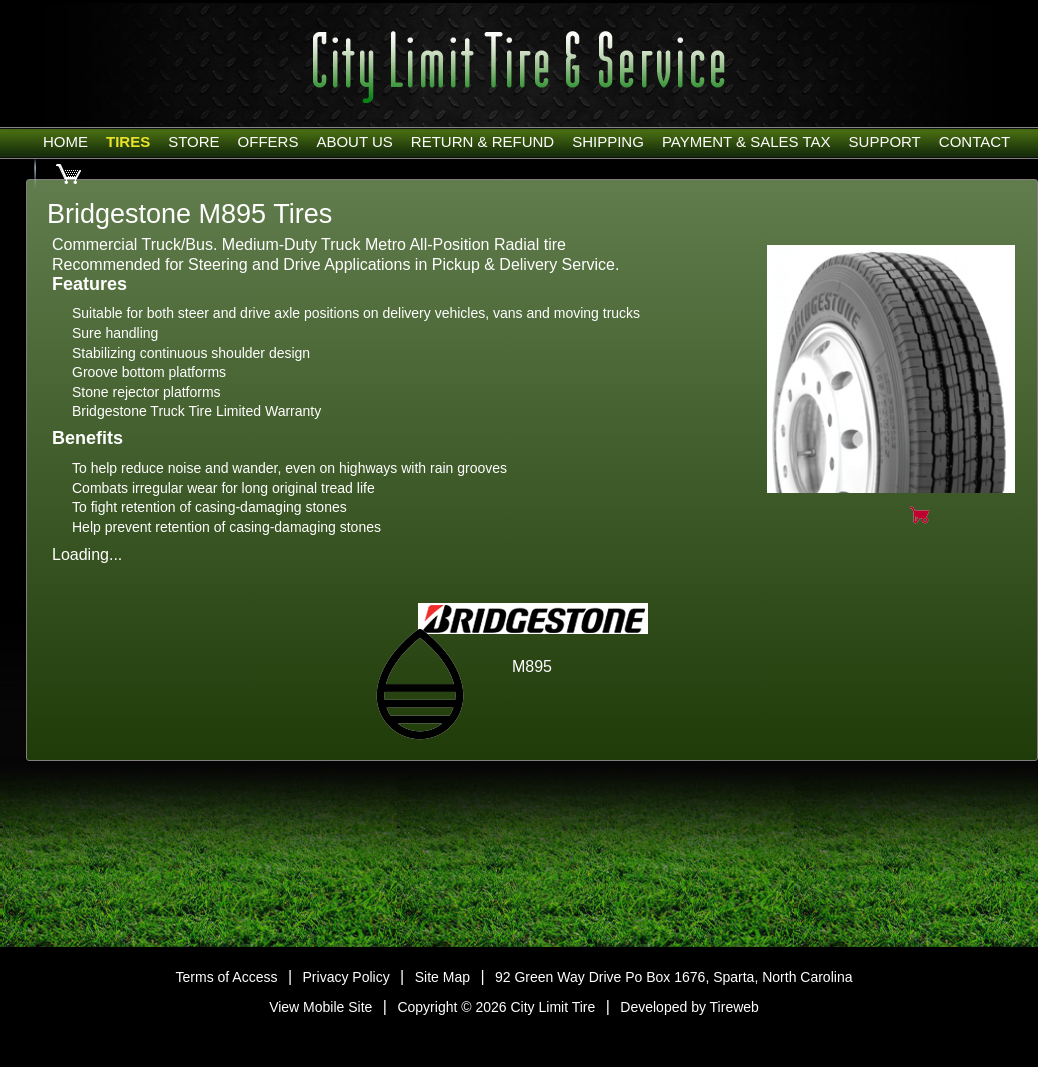 The image size is (1038, 1067). I want to click on access gardening tools or supplies, so click(920, 515).